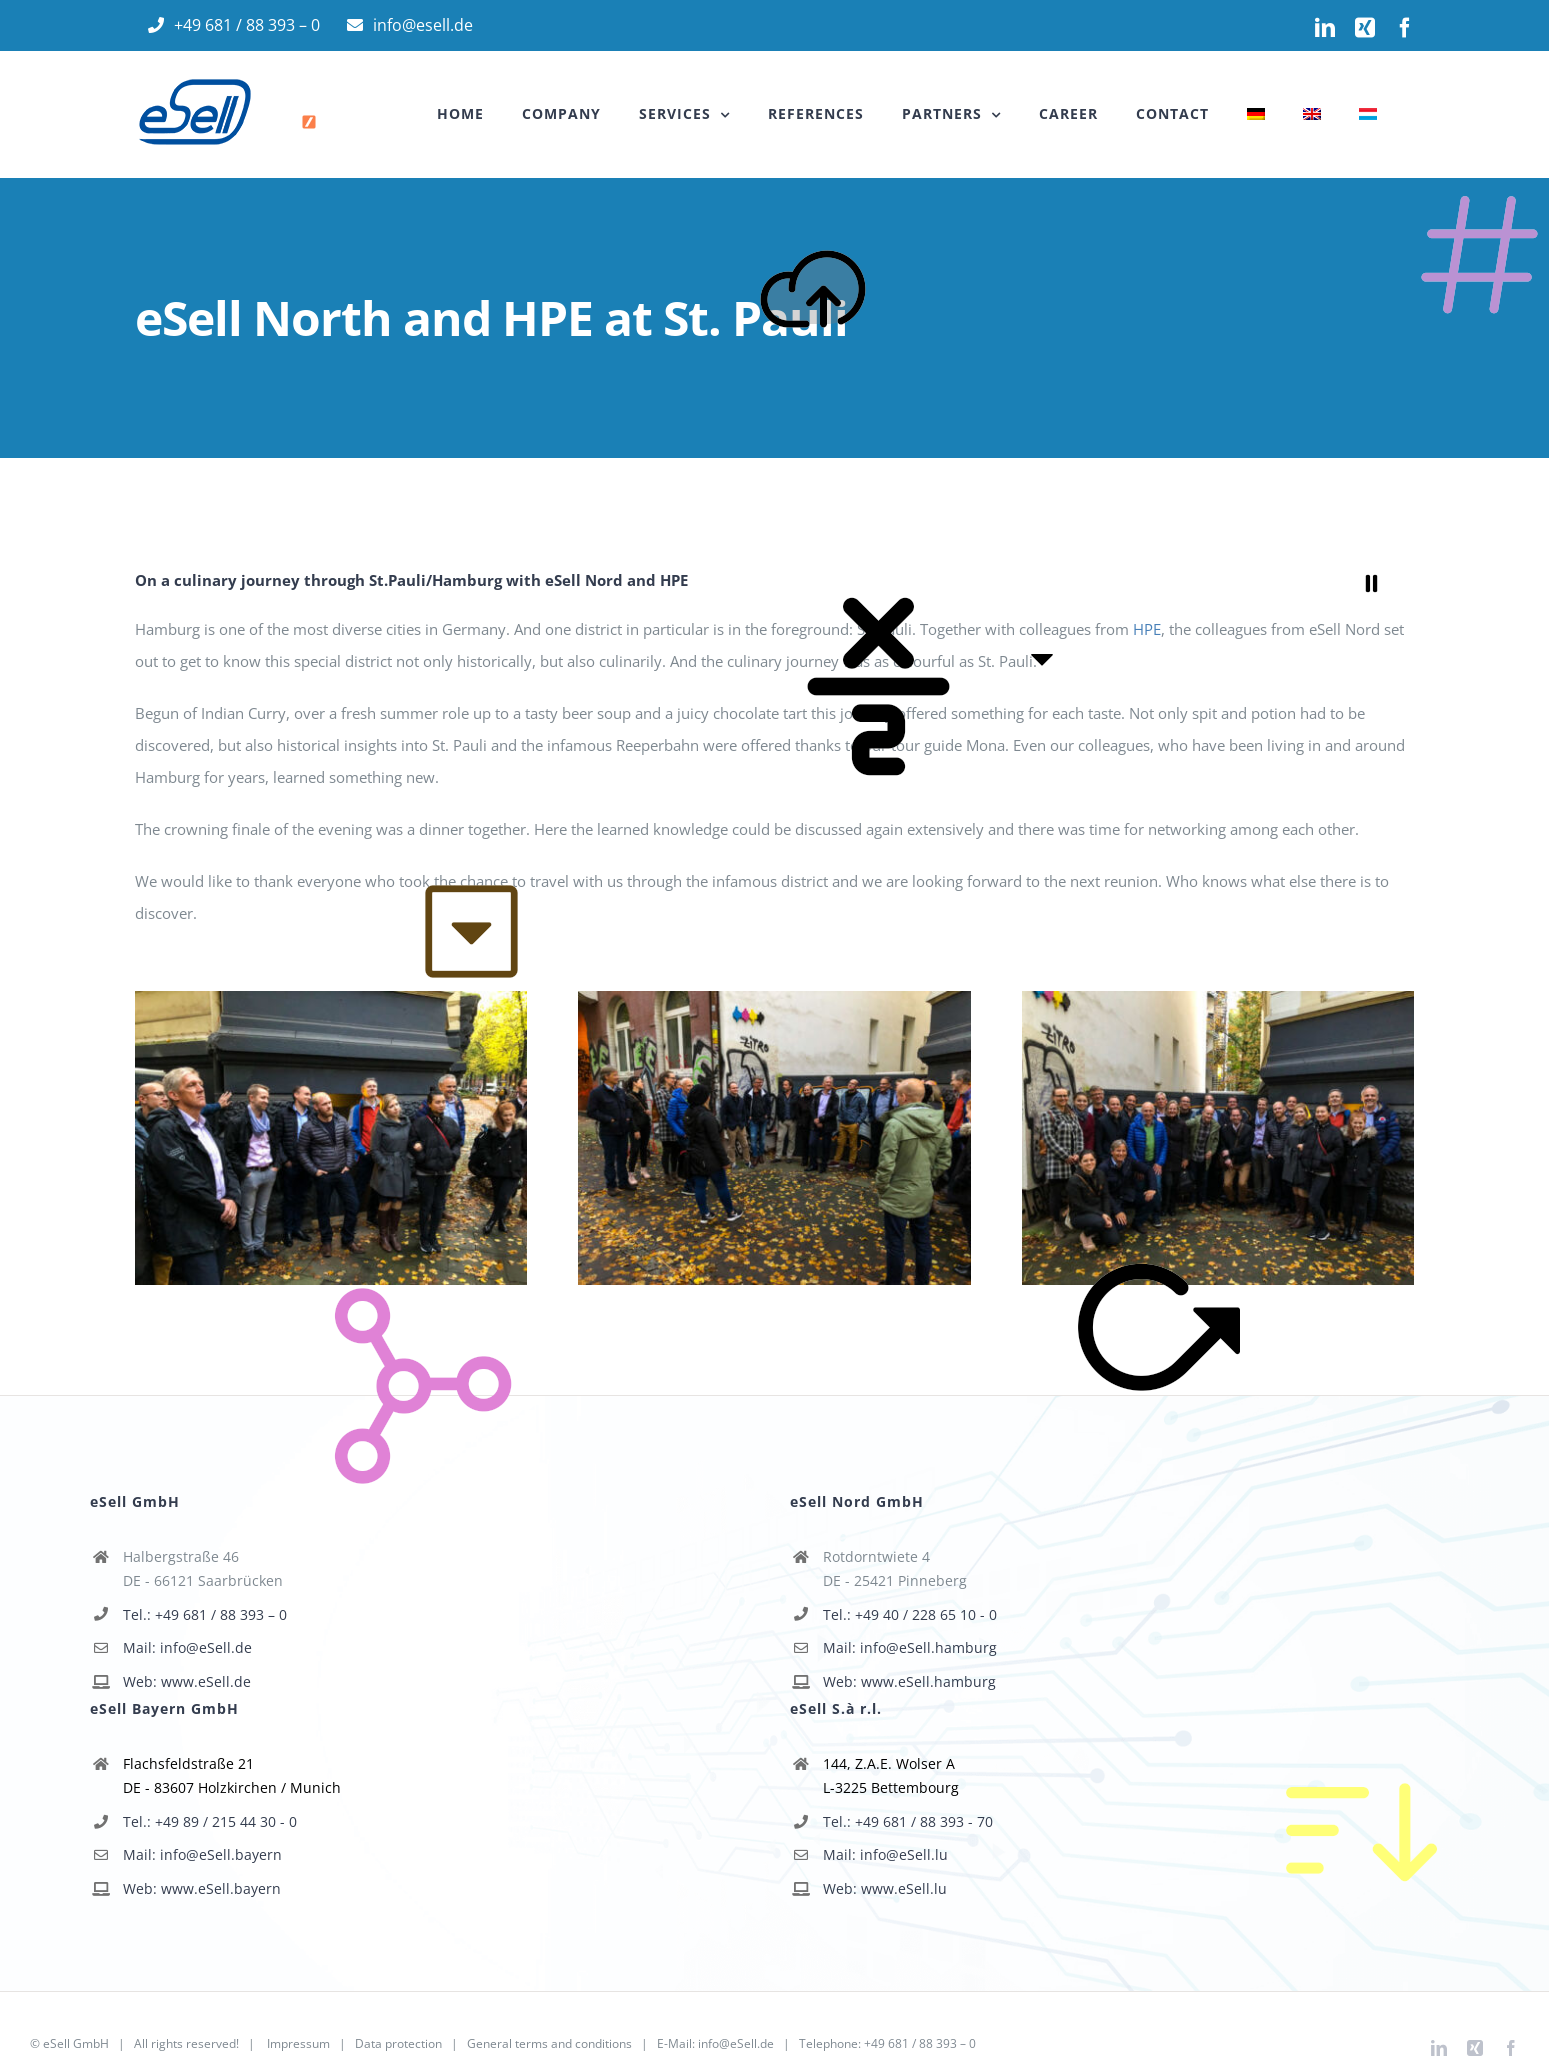 The image size is (1549, 2056). Describe the element at coordinates (1479, 255) in the screenshot. I see `view or browse hashtags` at that location.